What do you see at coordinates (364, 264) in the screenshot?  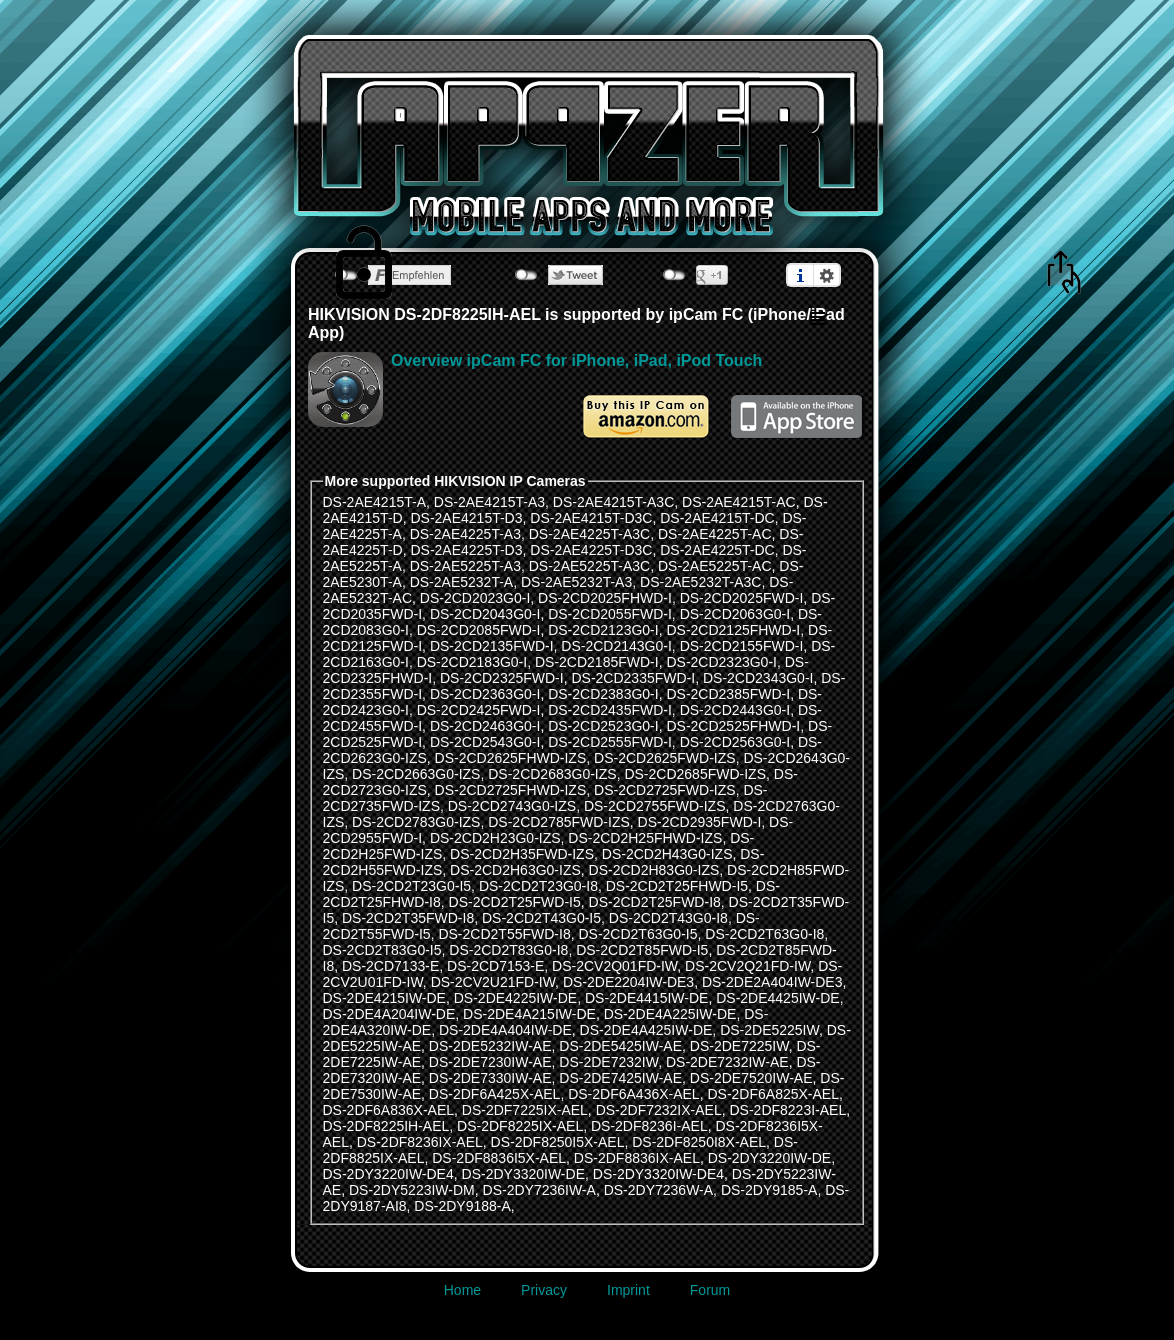 I see `indicates an unlocked or unsecured state` at bounding box center [364, 264].